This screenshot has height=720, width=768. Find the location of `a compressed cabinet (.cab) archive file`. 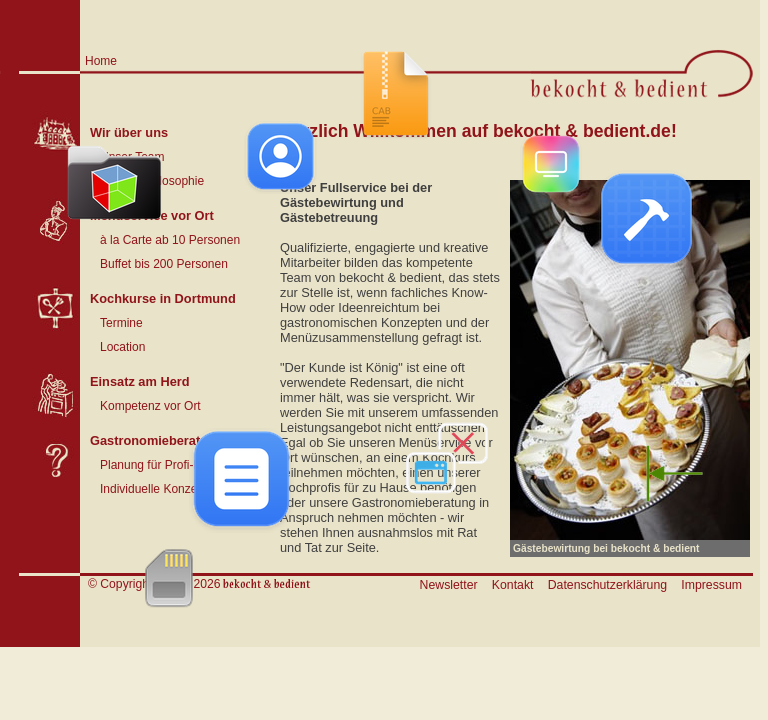

a compressed cabinet (.cab) archive file is located at coordinates (396, 95).